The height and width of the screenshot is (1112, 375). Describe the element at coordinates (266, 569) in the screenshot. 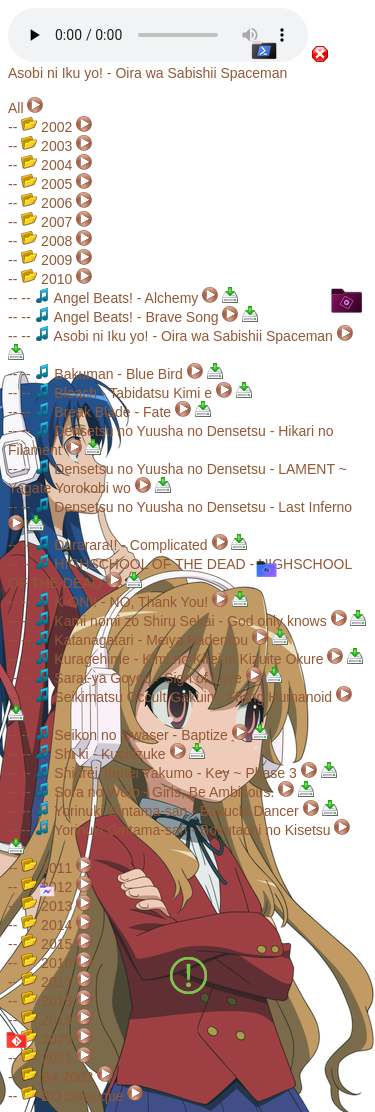

I see `open folder containing adobe photoshop express files` at that location.